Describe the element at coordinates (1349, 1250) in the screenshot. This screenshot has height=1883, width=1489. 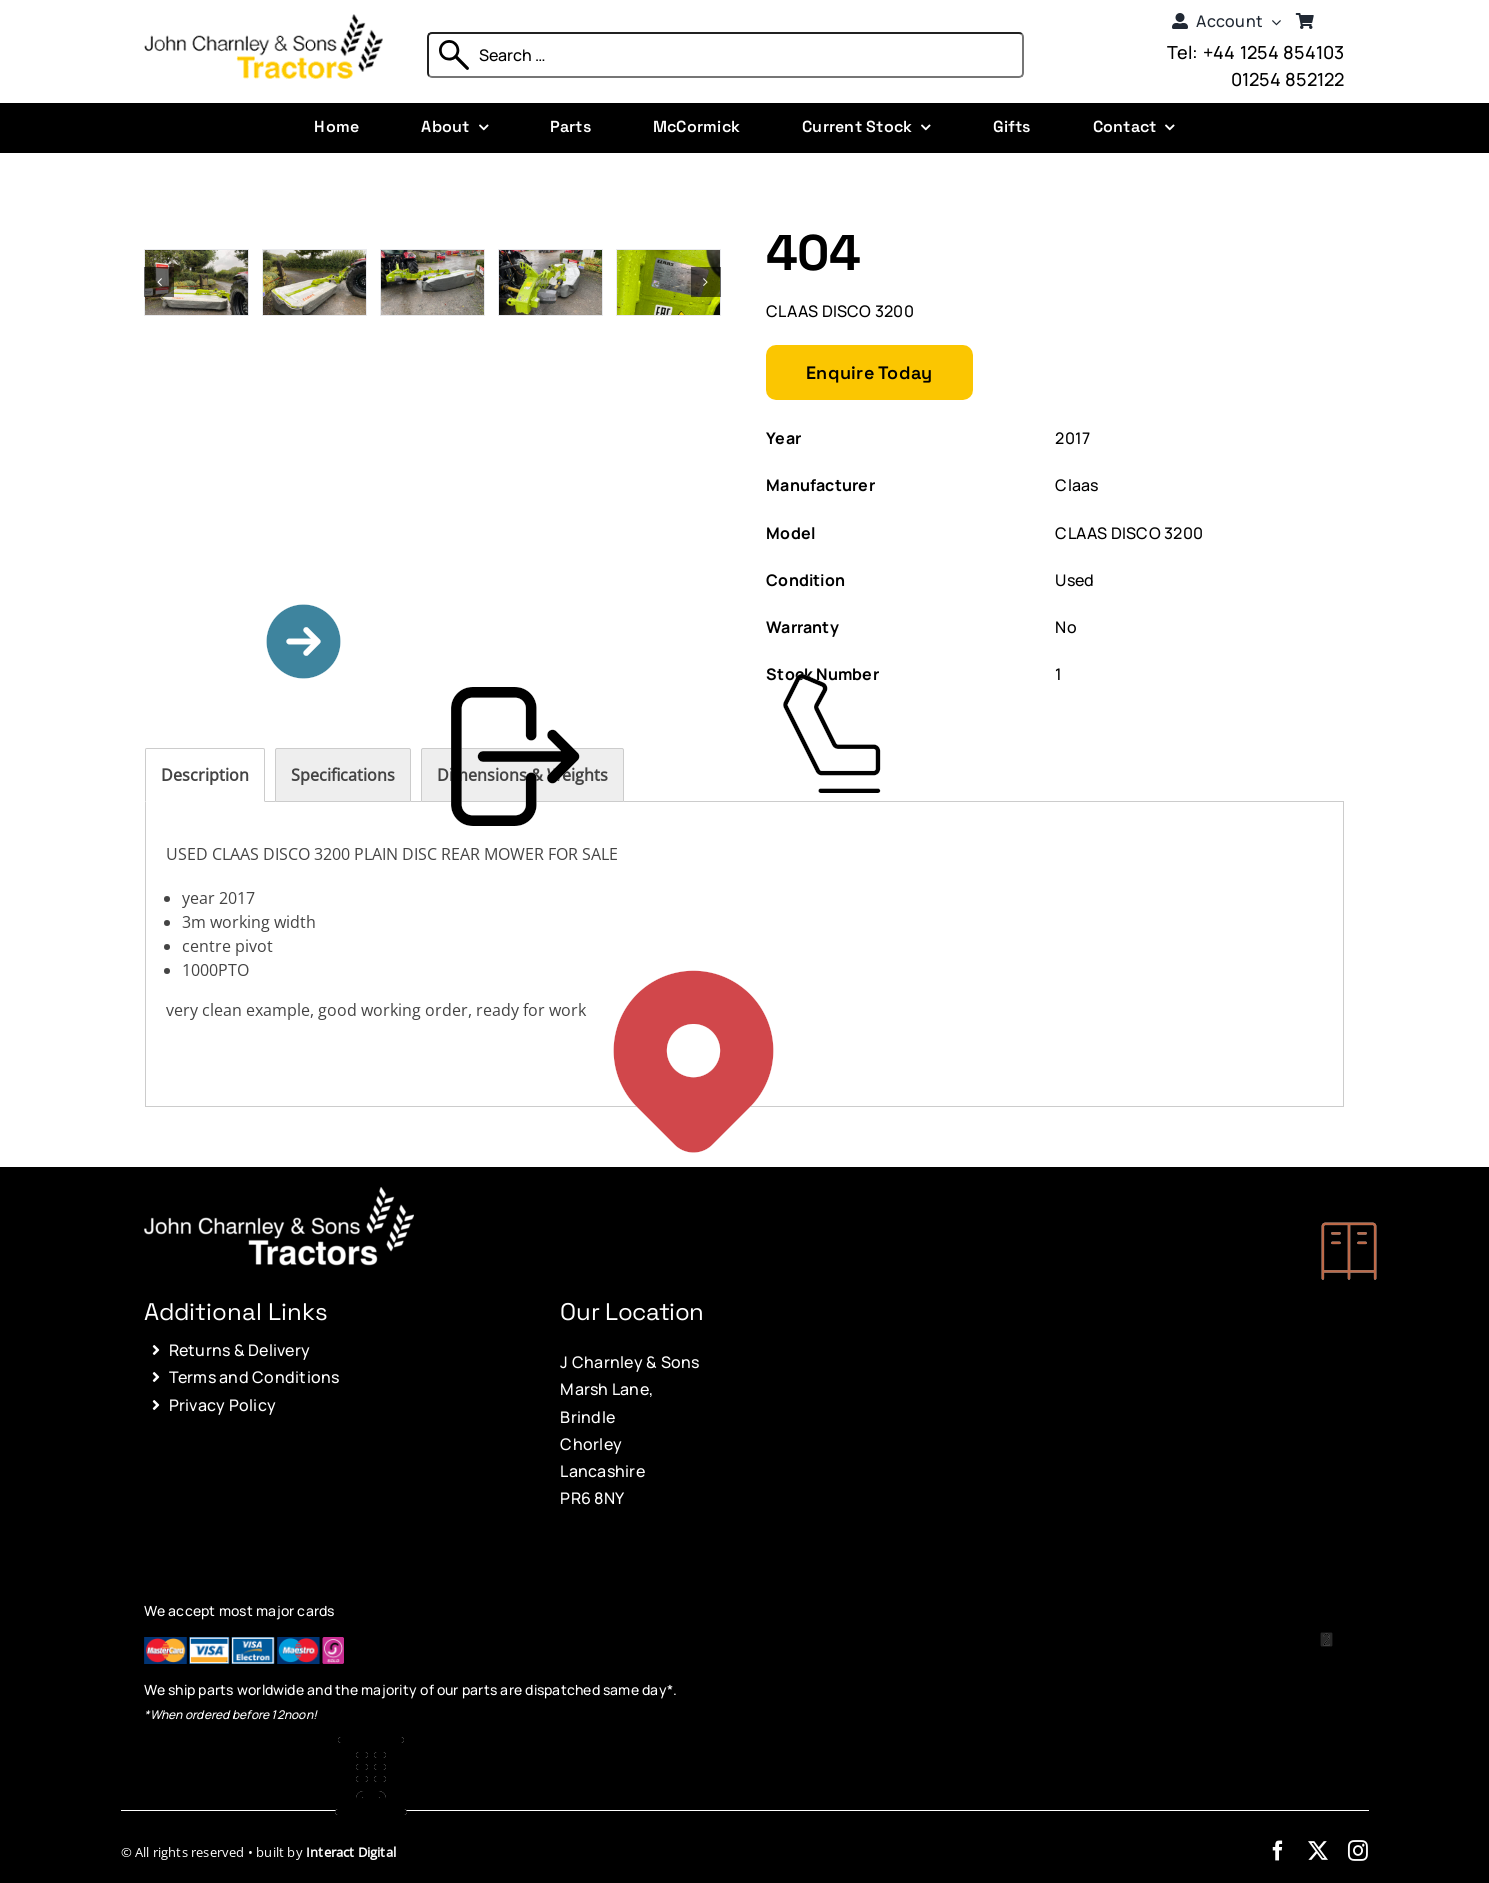
I see `access storage lockers` at that location.